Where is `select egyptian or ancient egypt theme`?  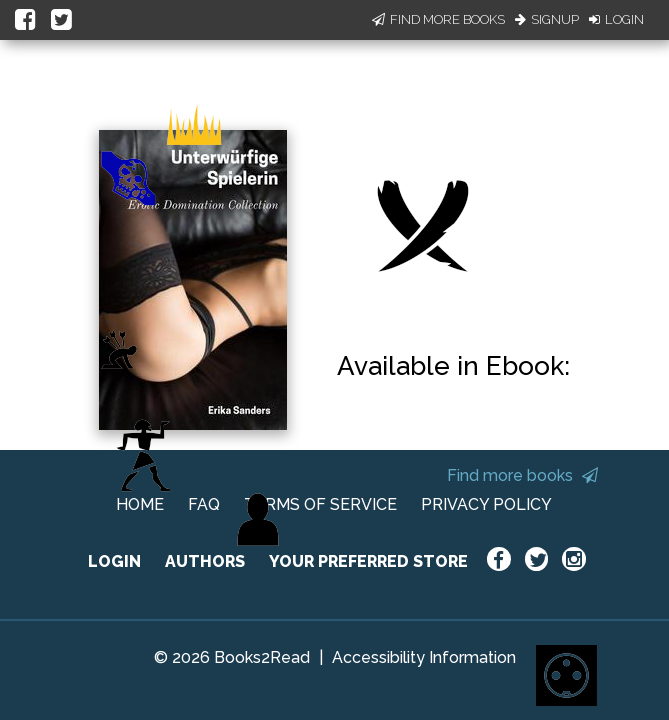 select egyptian or ancient egypt theme is located at coordinates (143, 455).